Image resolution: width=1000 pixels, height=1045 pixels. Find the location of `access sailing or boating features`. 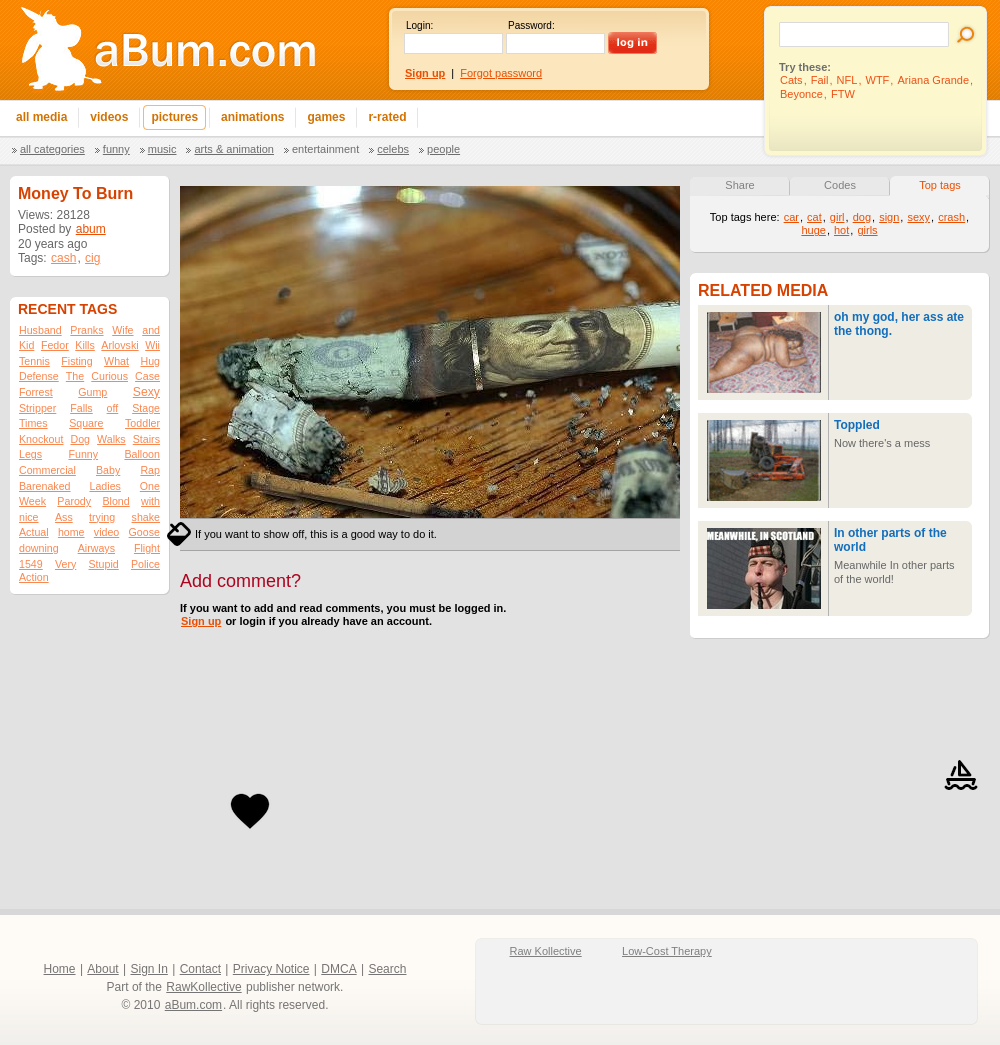

access sailing or boating features is located at coordinates (961, 775).